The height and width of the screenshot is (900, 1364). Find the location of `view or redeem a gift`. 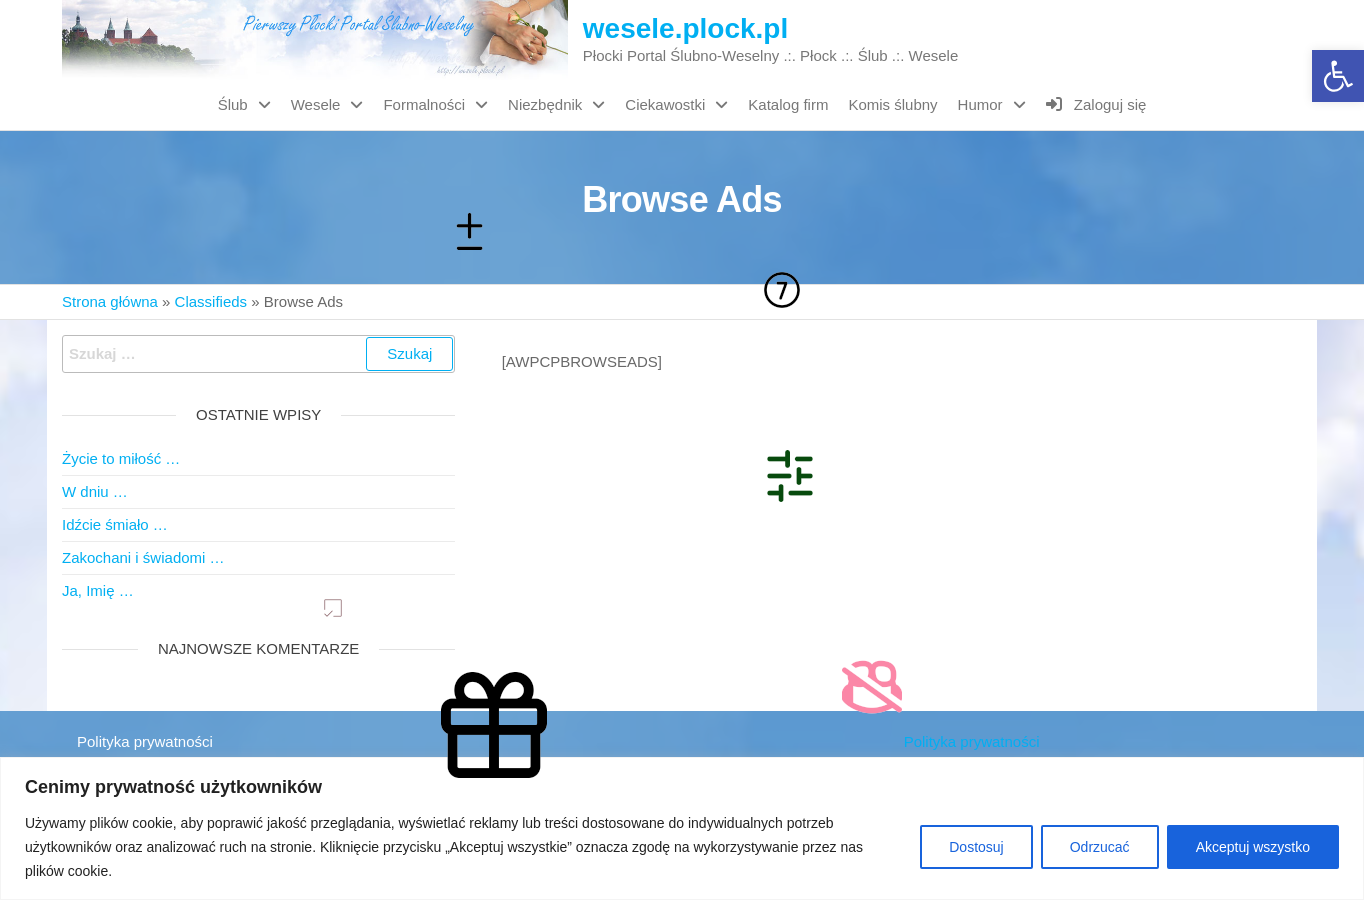

view or redeem a gift is located at coordinates (494, 725).